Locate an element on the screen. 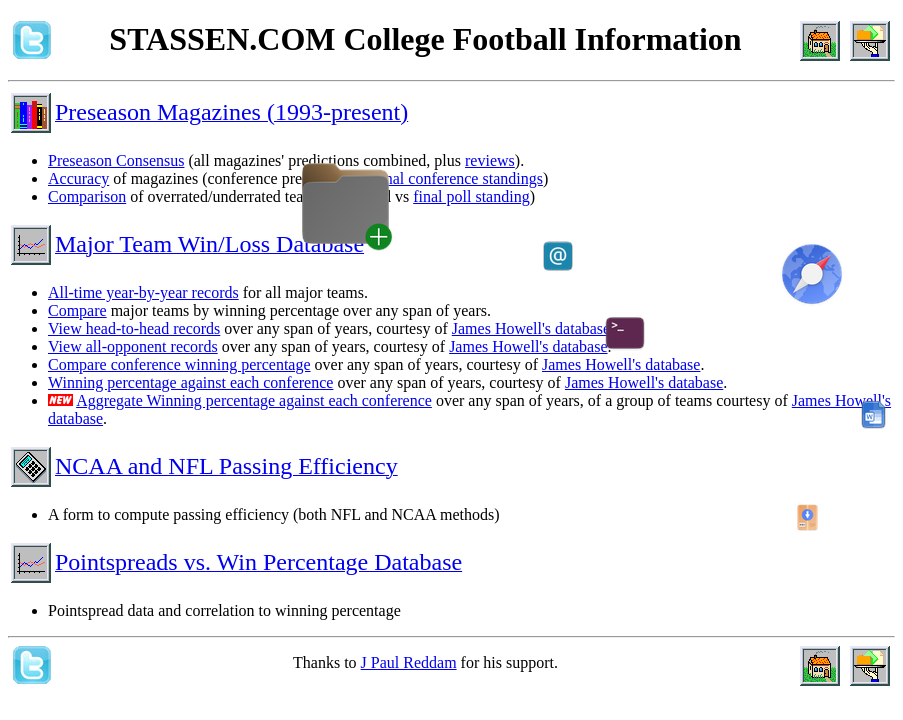 This screenshot has width=903, height=720. a Microsoft Word document file is located at coordinates (873, 414).